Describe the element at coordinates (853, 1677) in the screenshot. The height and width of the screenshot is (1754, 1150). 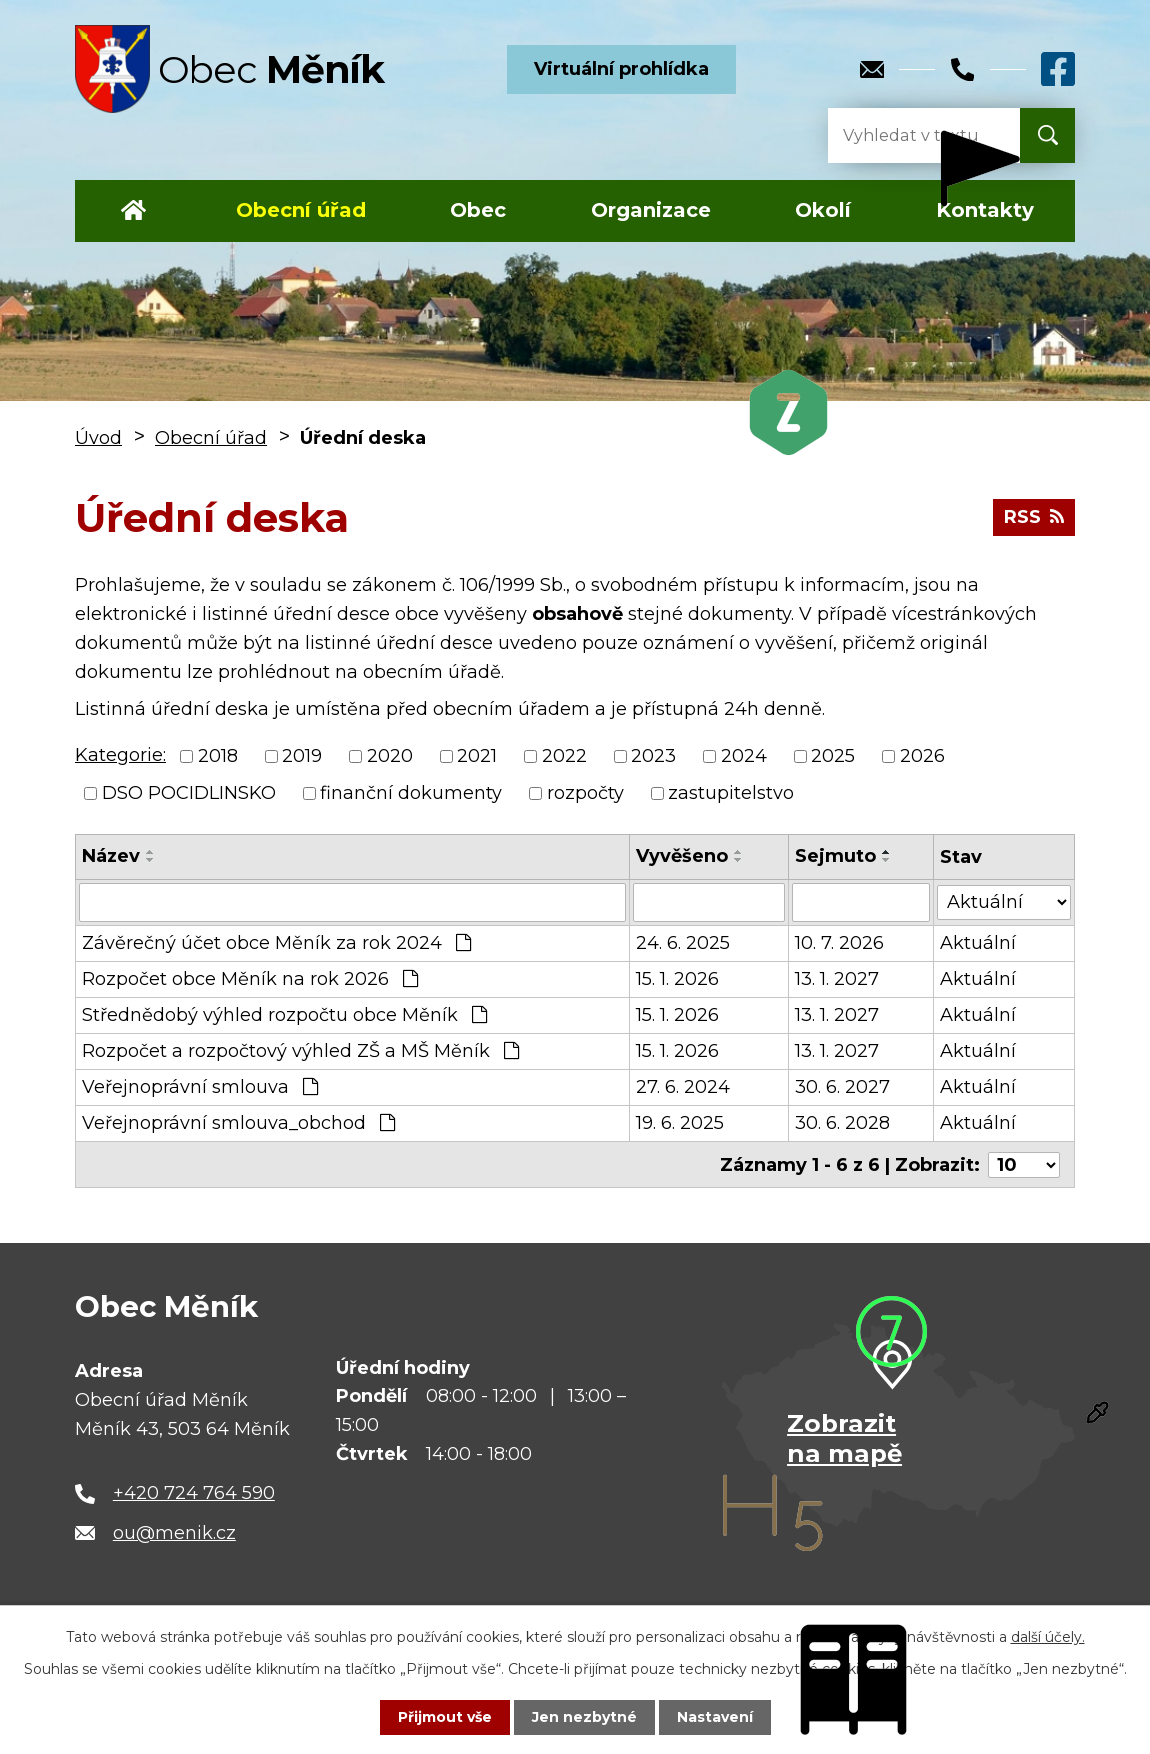
I see `access storage lockers` at that location.